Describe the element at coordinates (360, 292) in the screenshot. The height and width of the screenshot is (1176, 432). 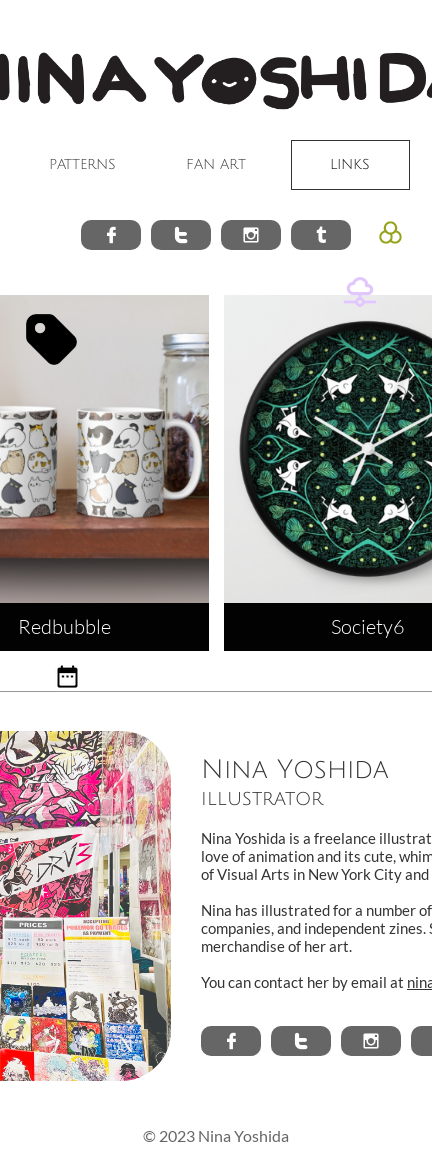
I see `cloud data sync or connection status` at that location.